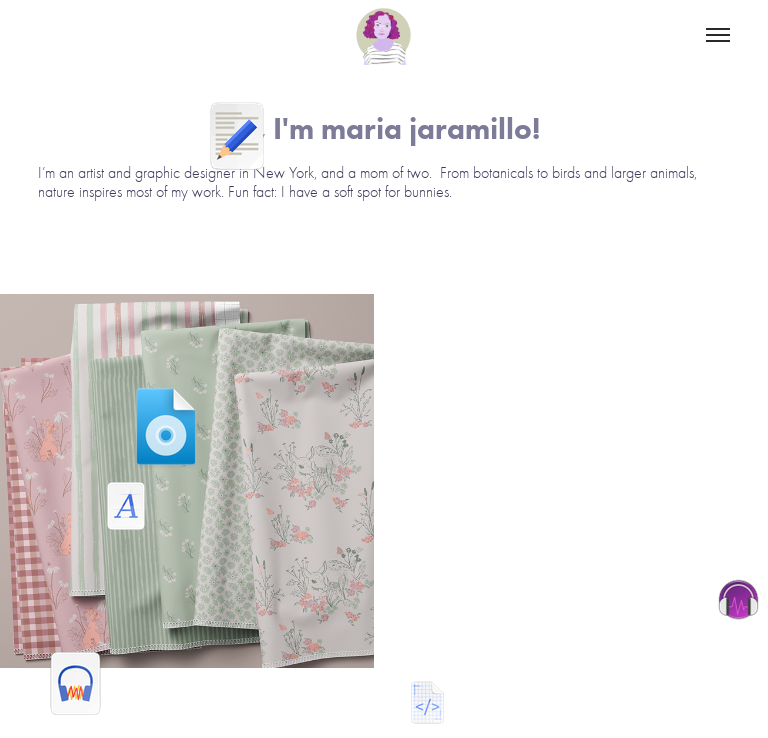 The width and height of the screenshot is (768, 738). What do you see at coordinates (427, 702) in the screenshot?
I see `twig template file icon` at bounding box center [427, 702].